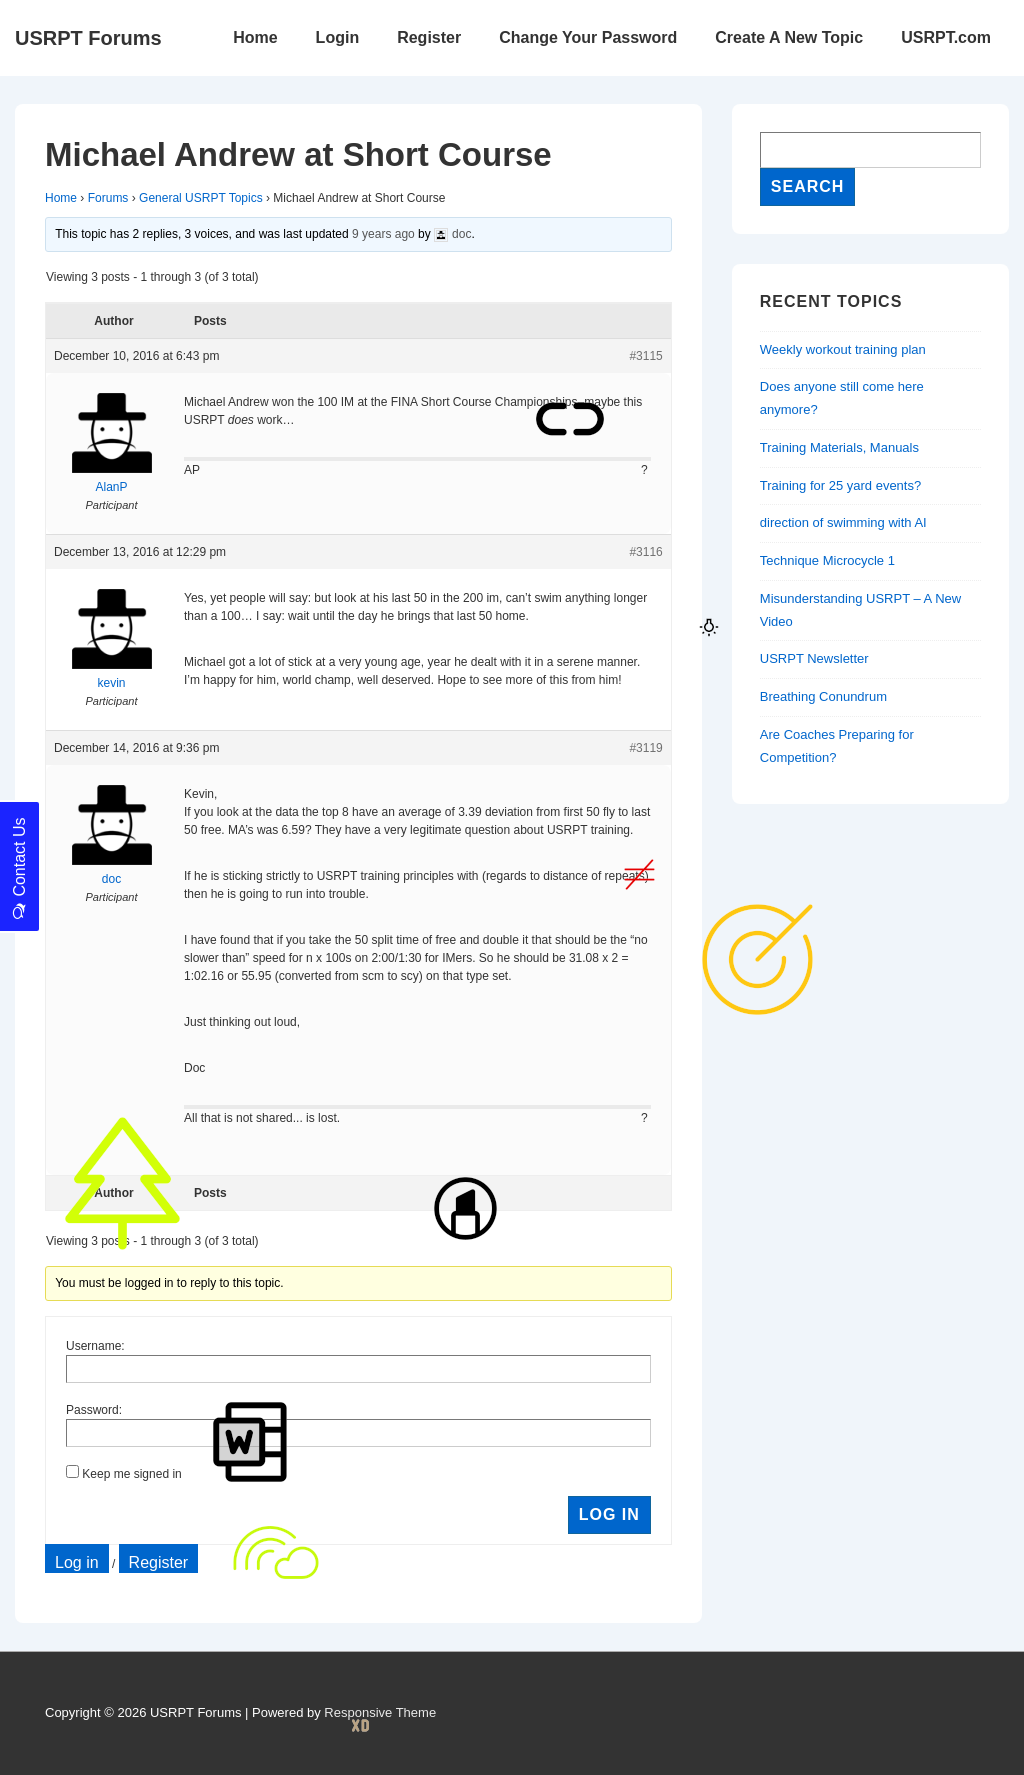 The width and height of the screenshot is (1024, 1775). I want to click on indicates values are not equal or mismatched, so click(639, 874).